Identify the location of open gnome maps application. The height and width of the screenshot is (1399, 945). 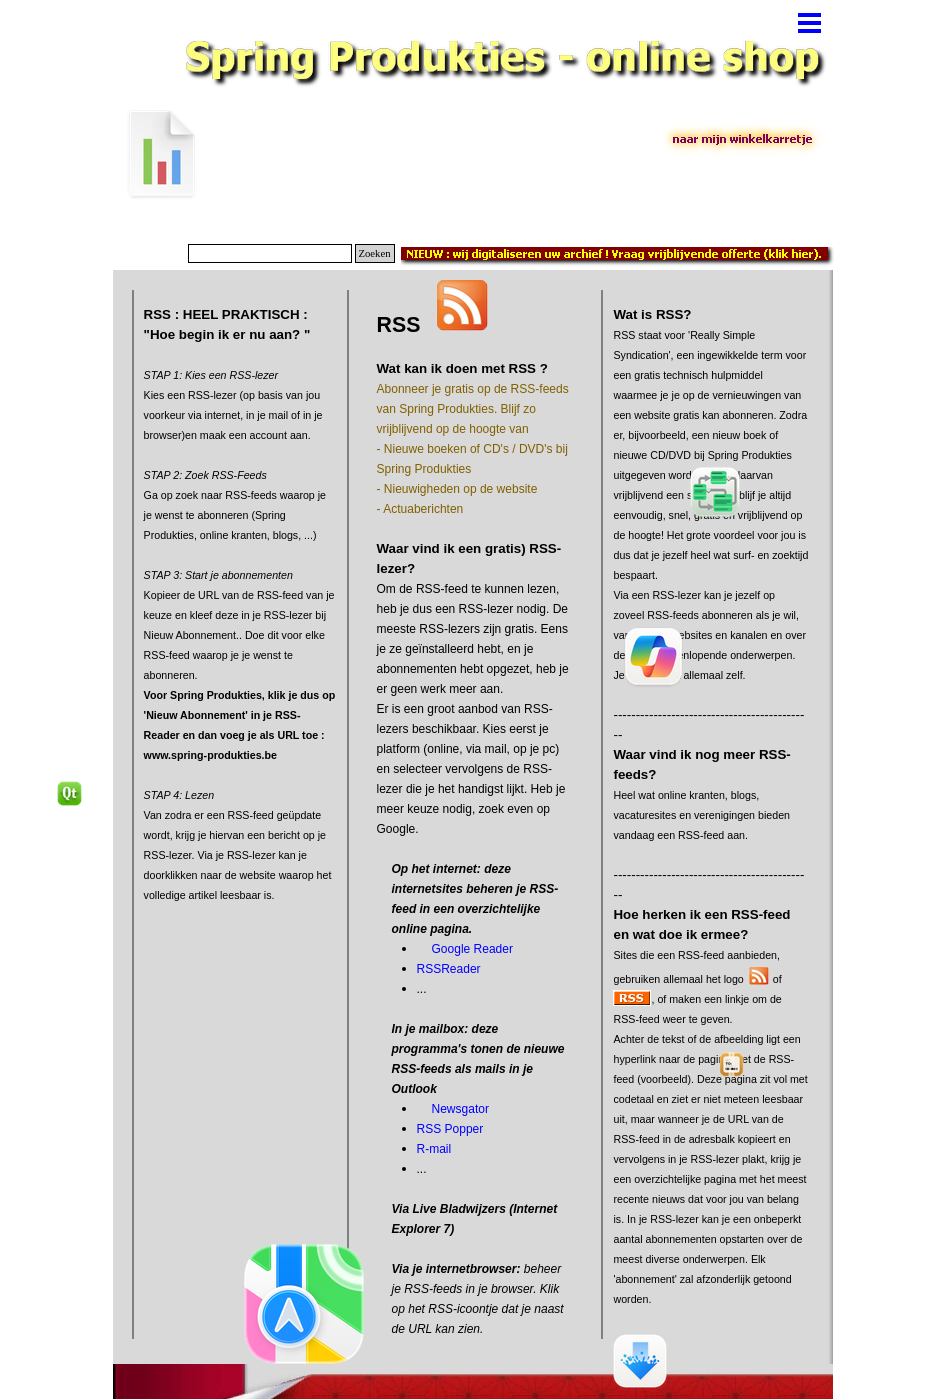
(304, 1304).